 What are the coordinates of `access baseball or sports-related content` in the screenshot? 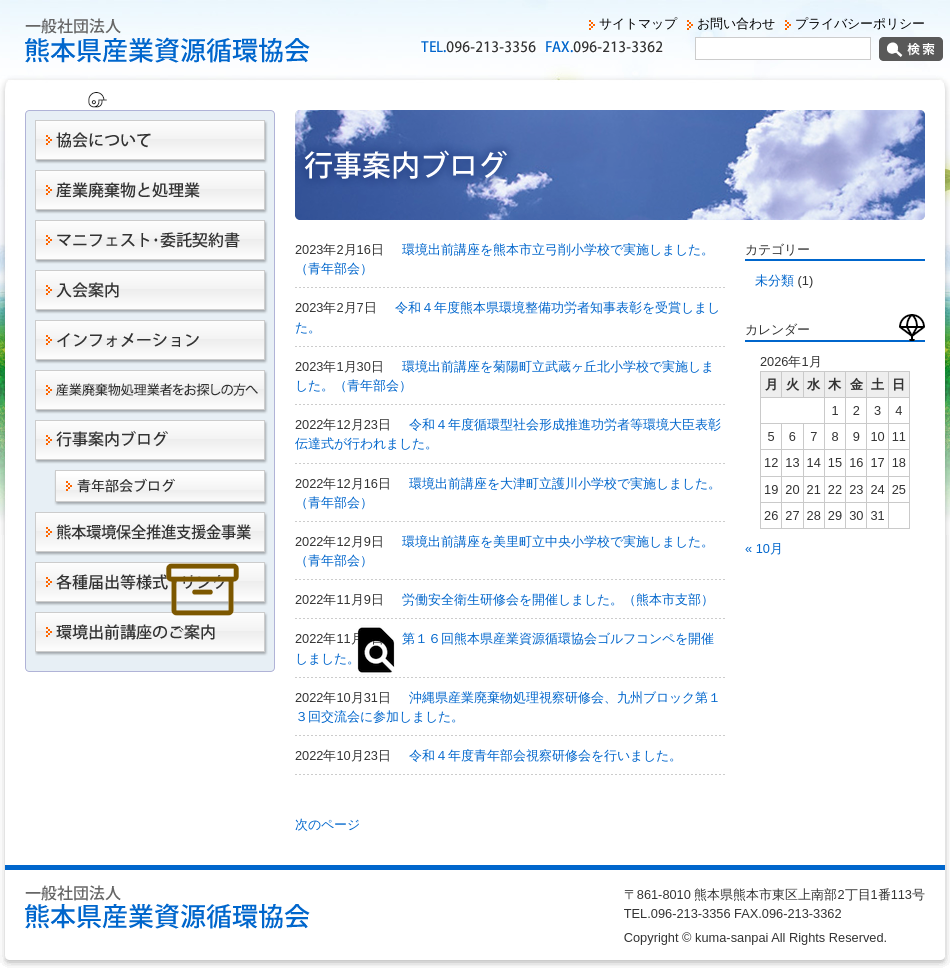 It's located at (97, 100).